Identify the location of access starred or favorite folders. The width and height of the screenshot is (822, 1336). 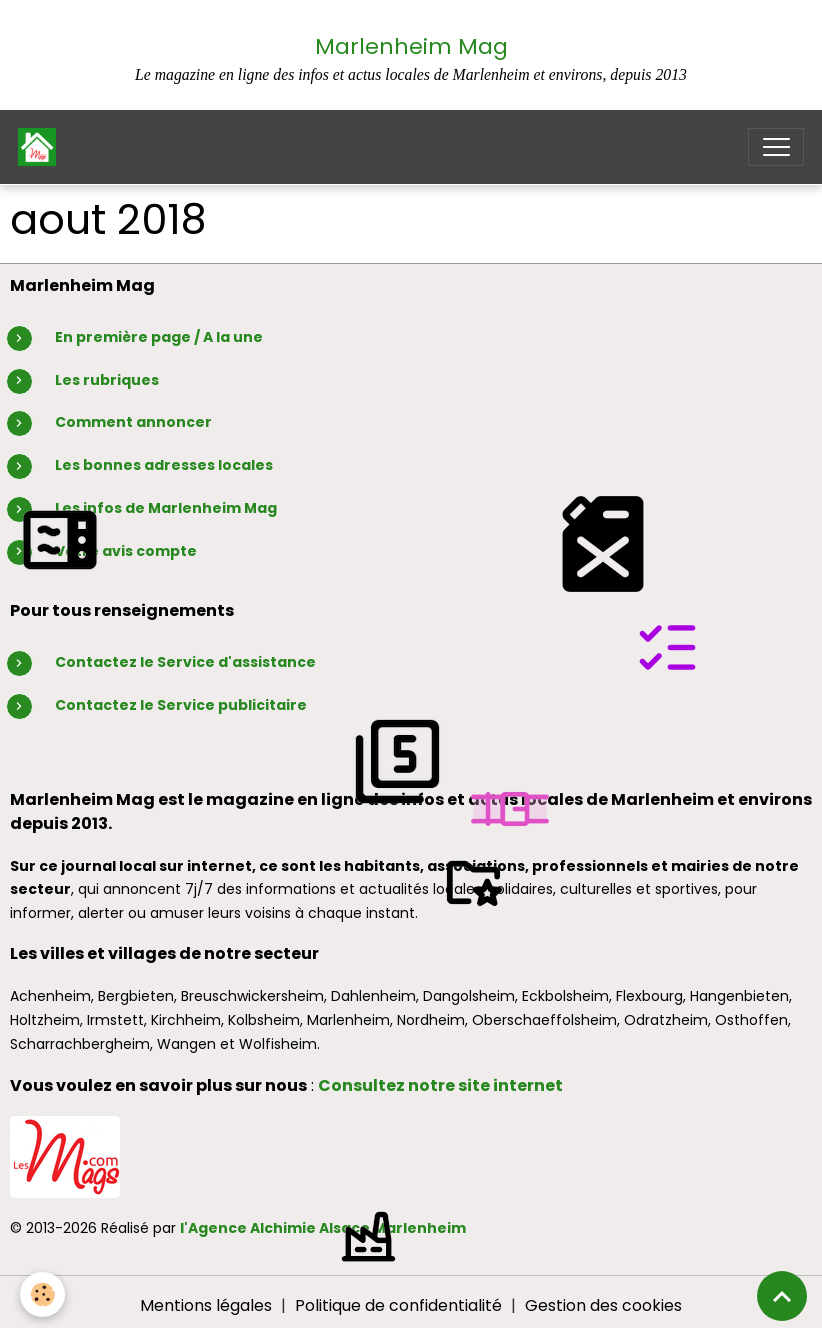
(473, 881).